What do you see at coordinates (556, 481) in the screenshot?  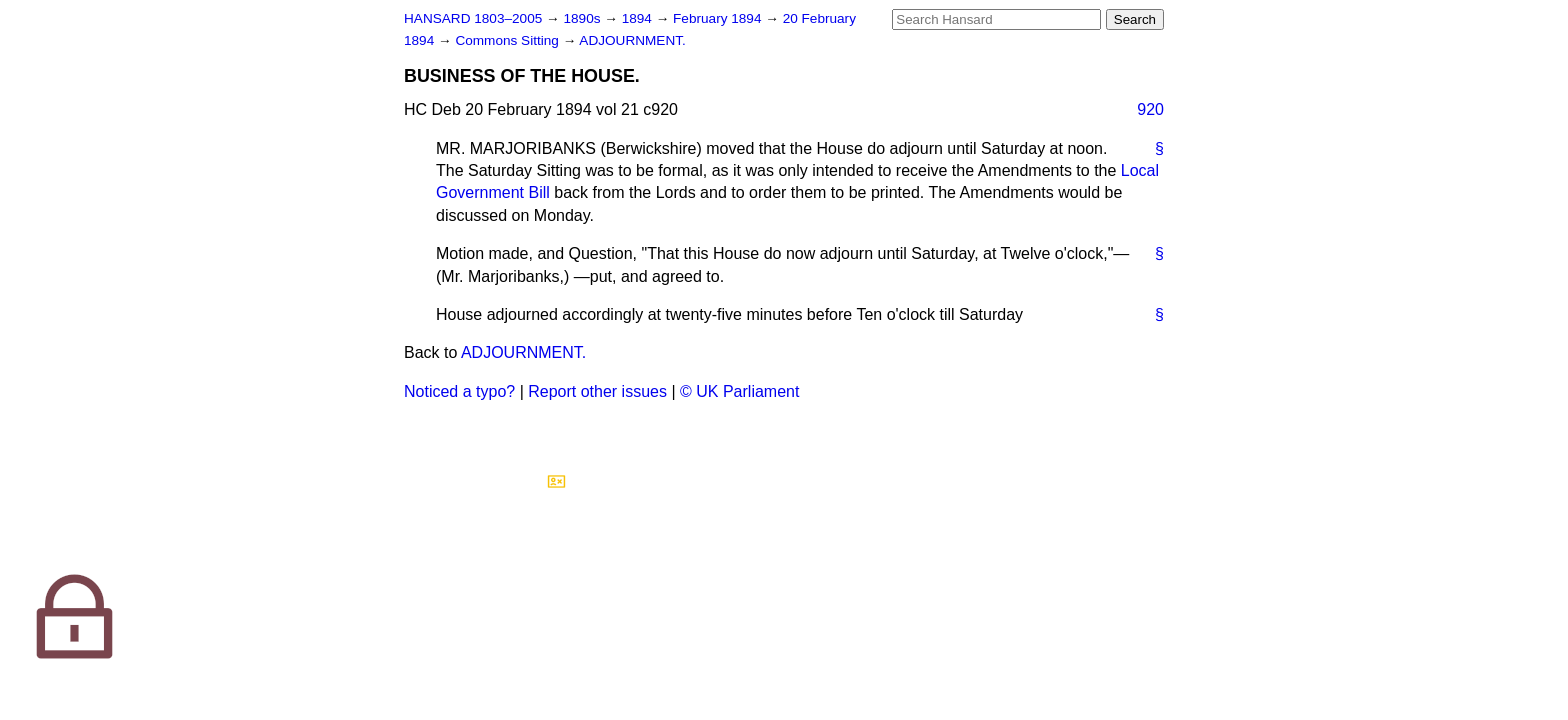 I see `expired pass or credential` at bounding box center [556, 481].